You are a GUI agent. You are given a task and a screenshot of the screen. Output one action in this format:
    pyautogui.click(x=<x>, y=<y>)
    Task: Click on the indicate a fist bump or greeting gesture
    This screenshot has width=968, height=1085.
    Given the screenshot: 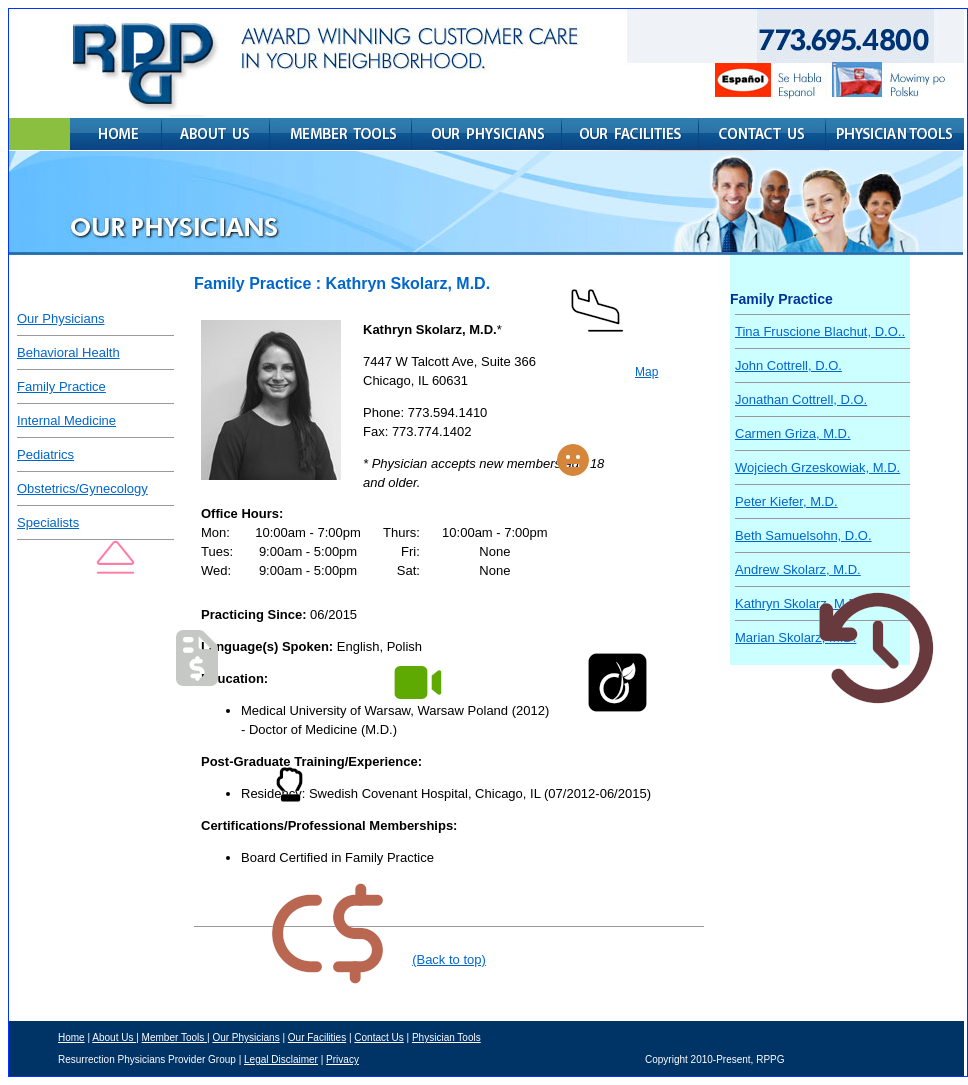 What is the action you would take?
    pyautogui.click(x=289, y=784)
    